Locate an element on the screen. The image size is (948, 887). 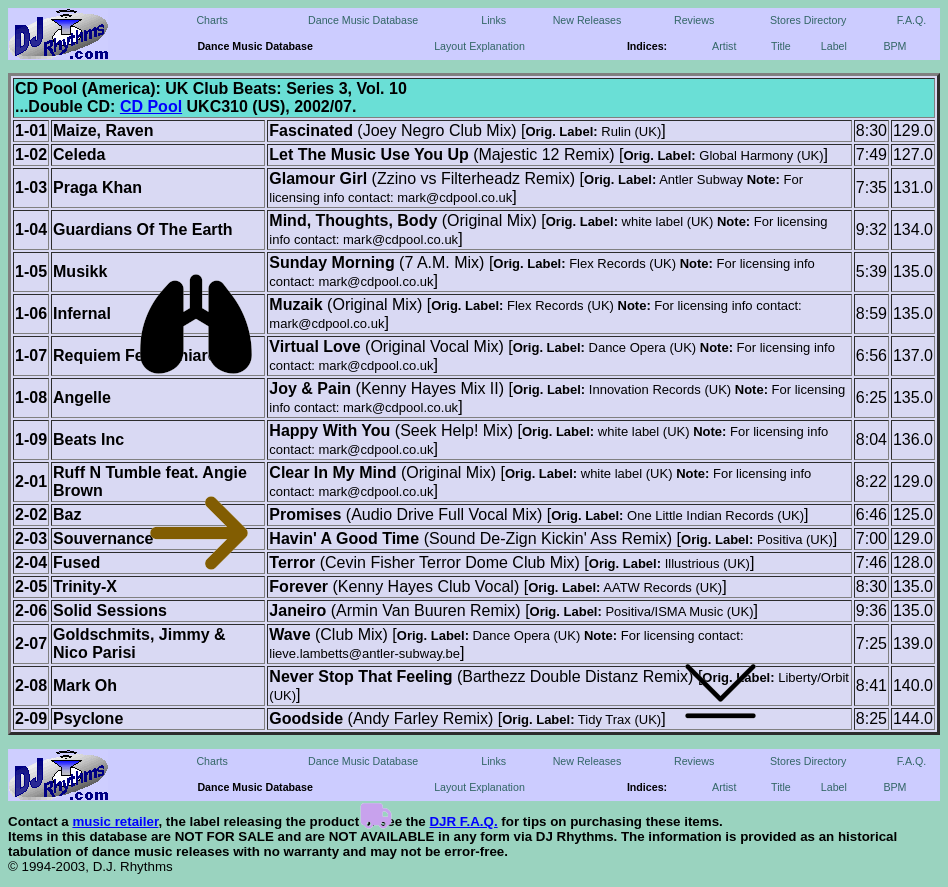
view shipping or delivery status is located at coordinates (376, 815).